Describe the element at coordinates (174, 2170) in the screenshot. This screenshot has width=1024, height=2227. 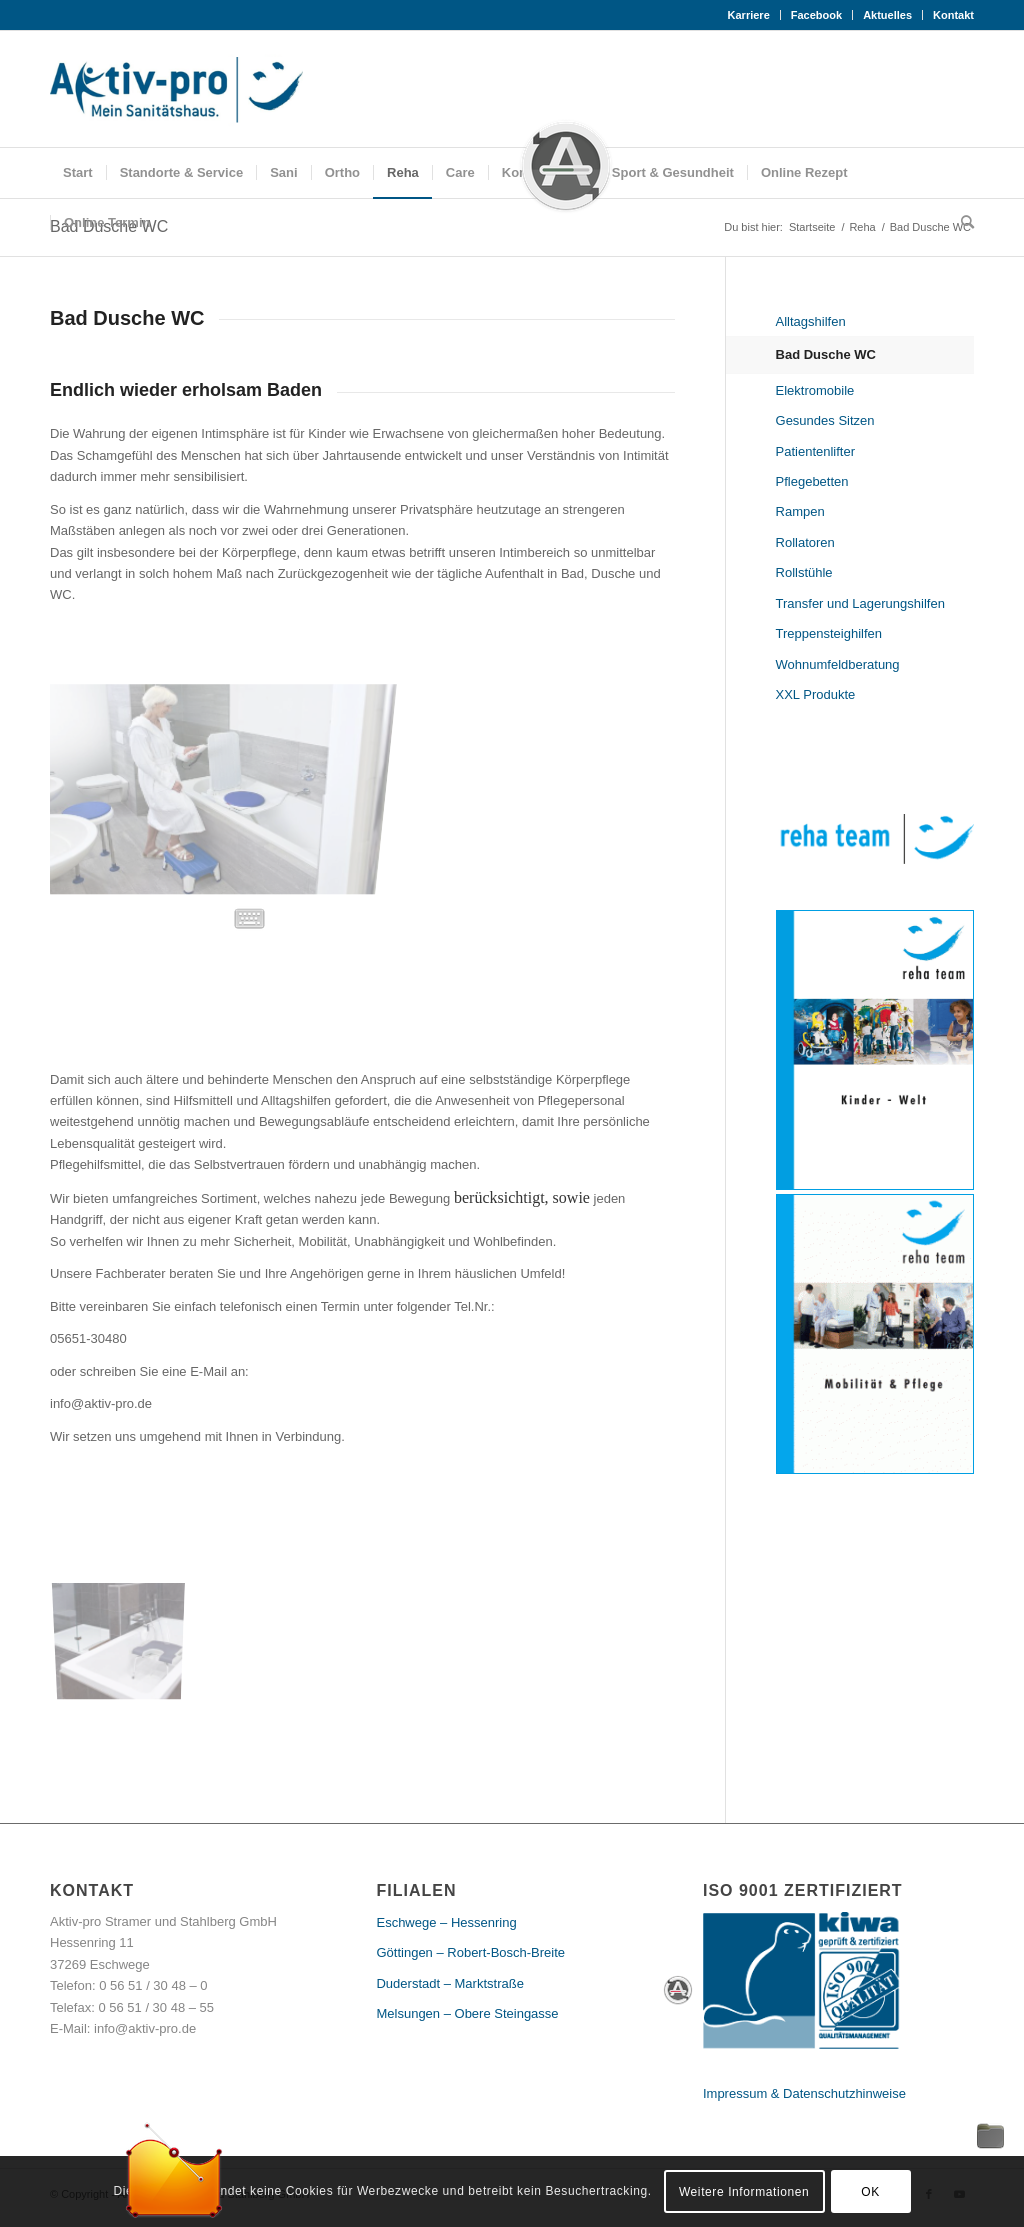
I see `access media library or asset collection` at that location.